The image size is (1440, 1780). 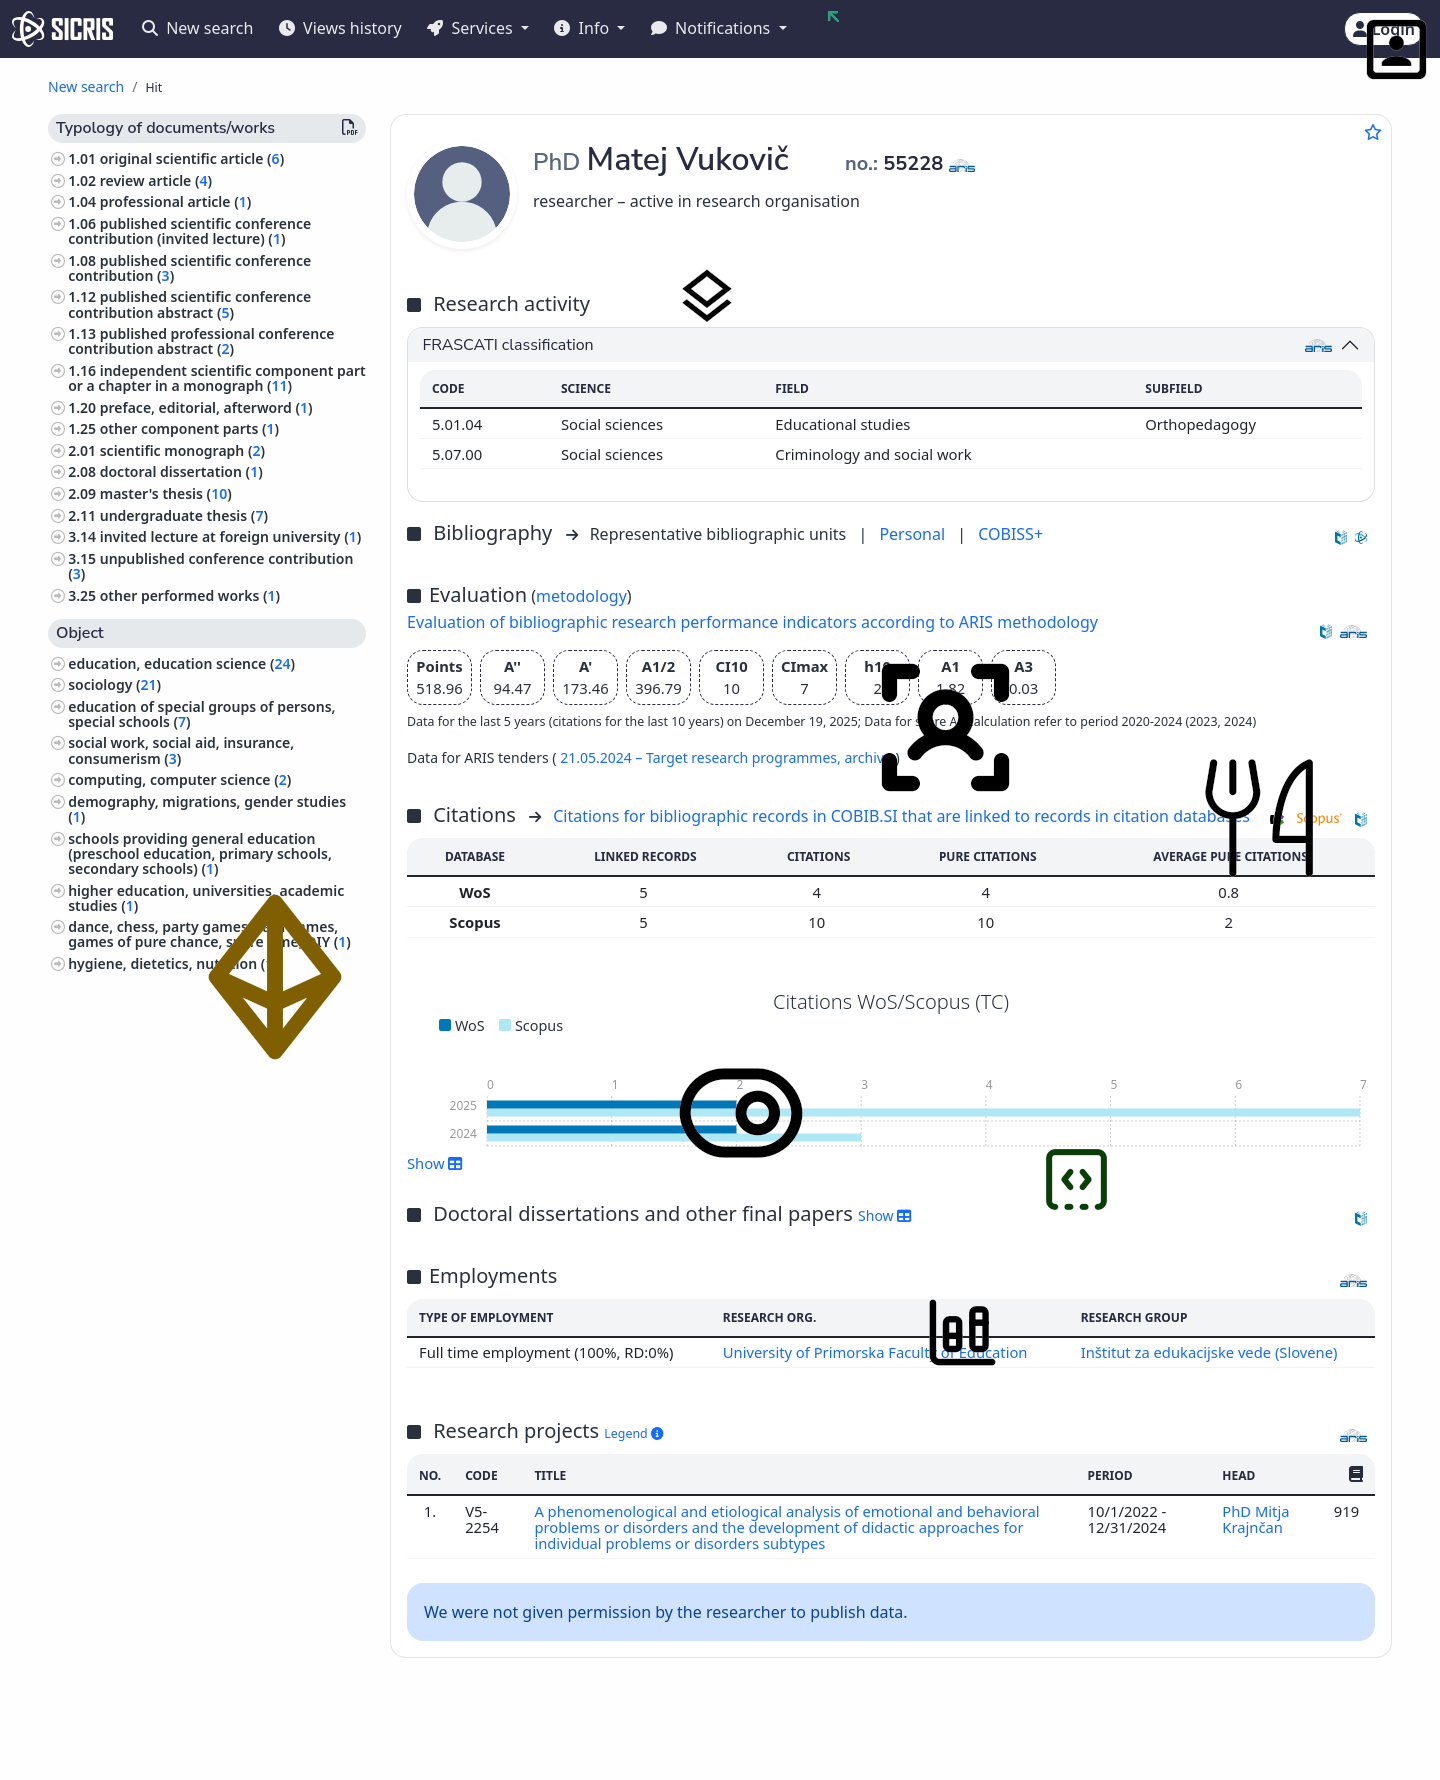 What do you see at coordinates (741, 1113) in the screenshot?
I see `toggle switch in the on/enabled position` at bounding box center [741, 1113].